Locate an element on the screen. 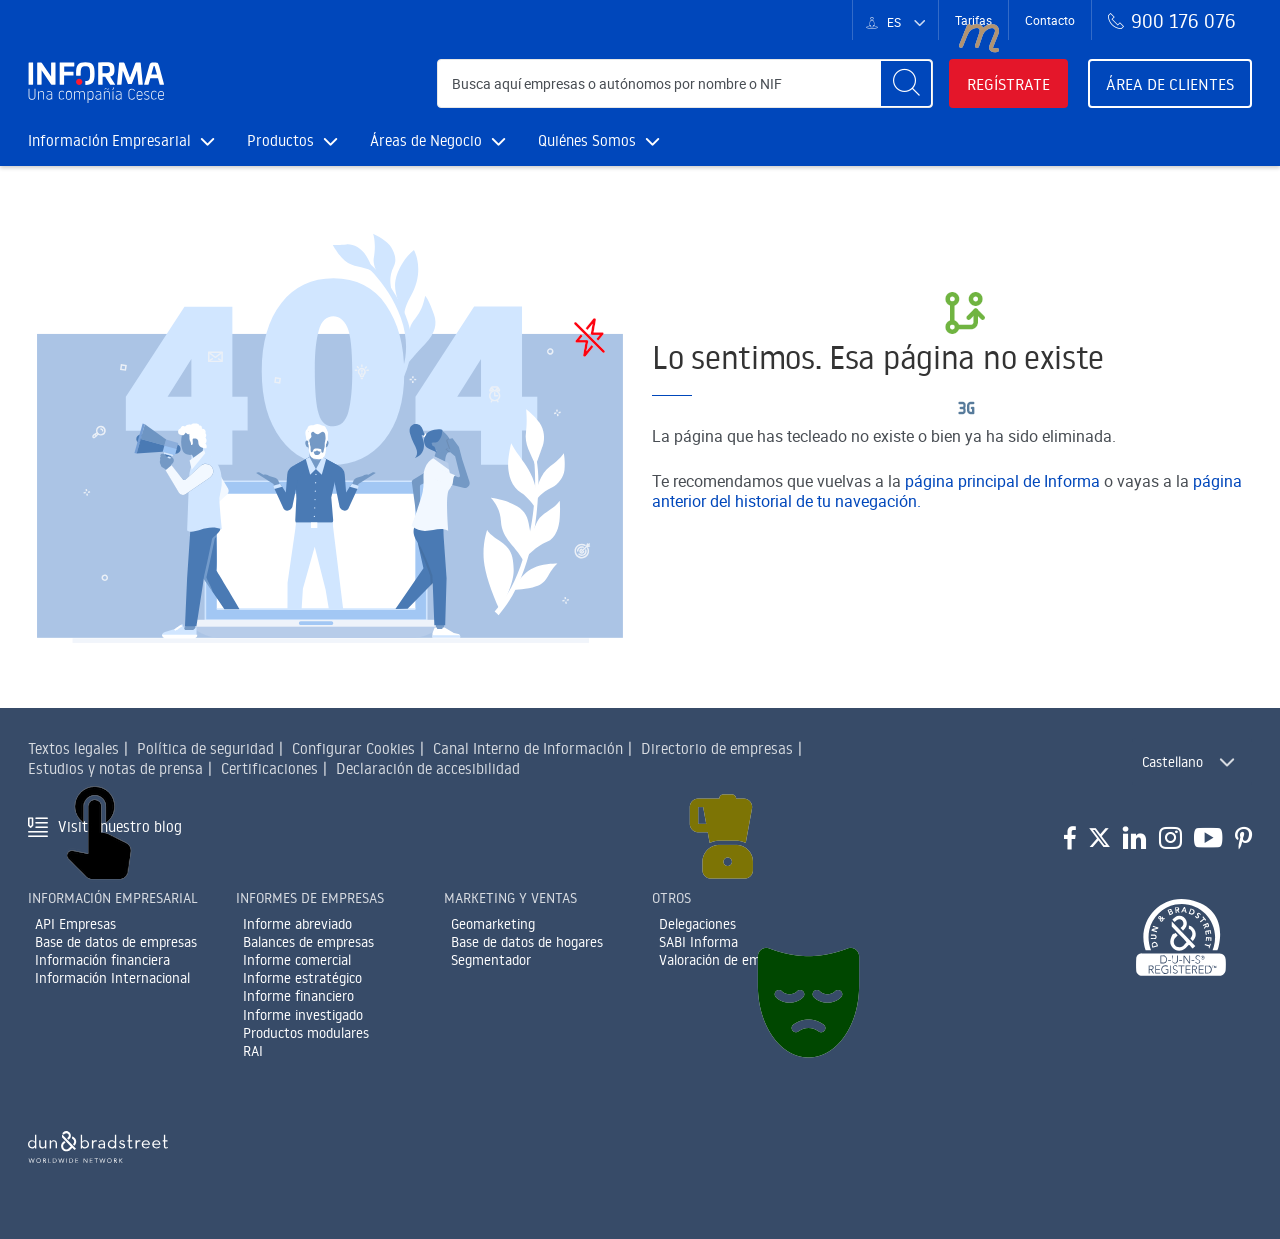  tap to interact with this element is located at coordinates (98, 835).